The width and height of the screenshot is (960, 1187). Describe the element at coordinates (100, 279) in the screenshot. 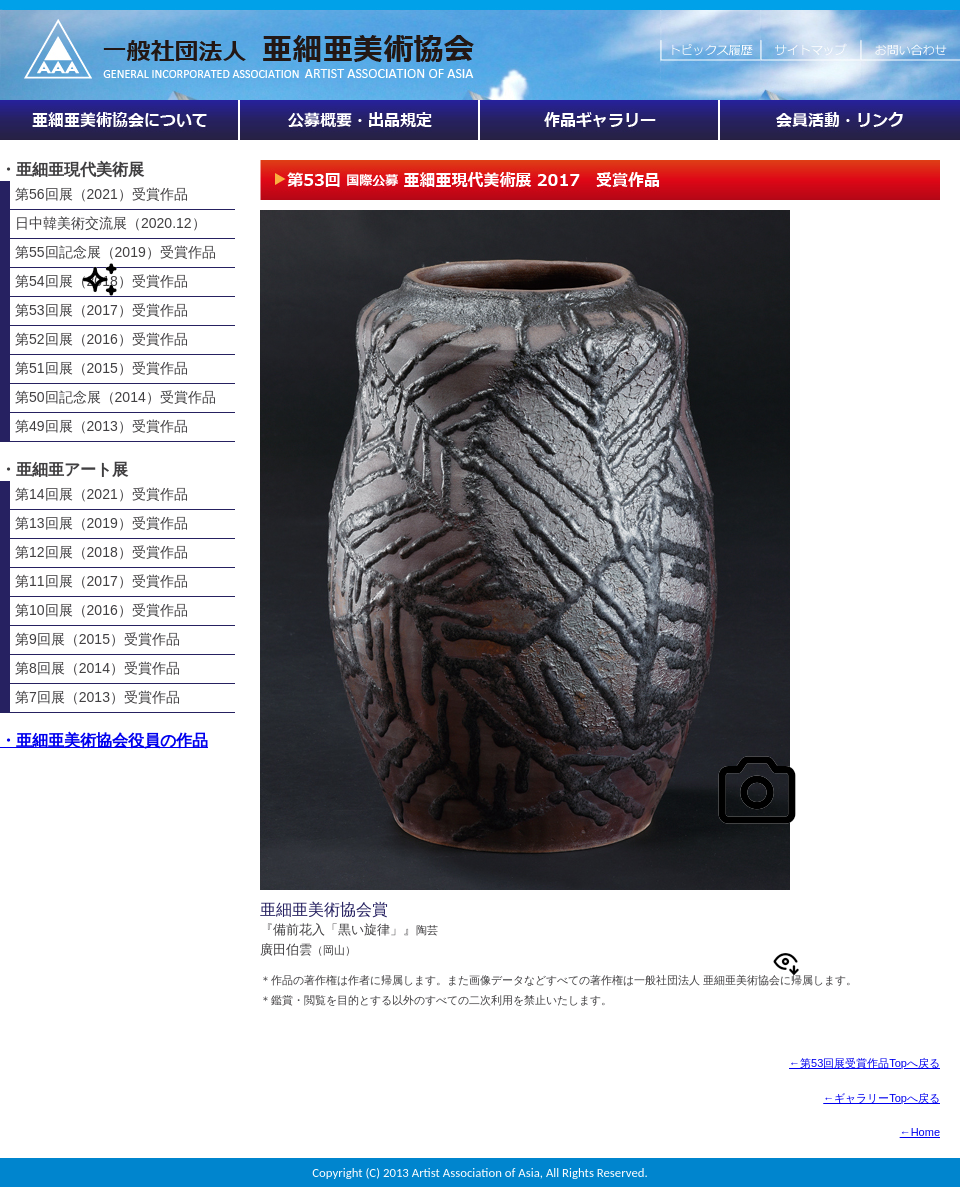

I see `indicates AI-generated or enhanced content` at that location.